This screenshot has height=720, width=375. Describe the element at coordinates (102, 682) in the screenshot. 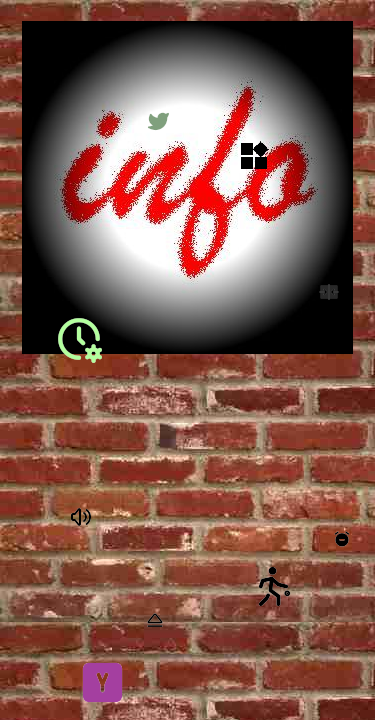

I see `represents the letter Y in a grid or keyboard interface` at that location.